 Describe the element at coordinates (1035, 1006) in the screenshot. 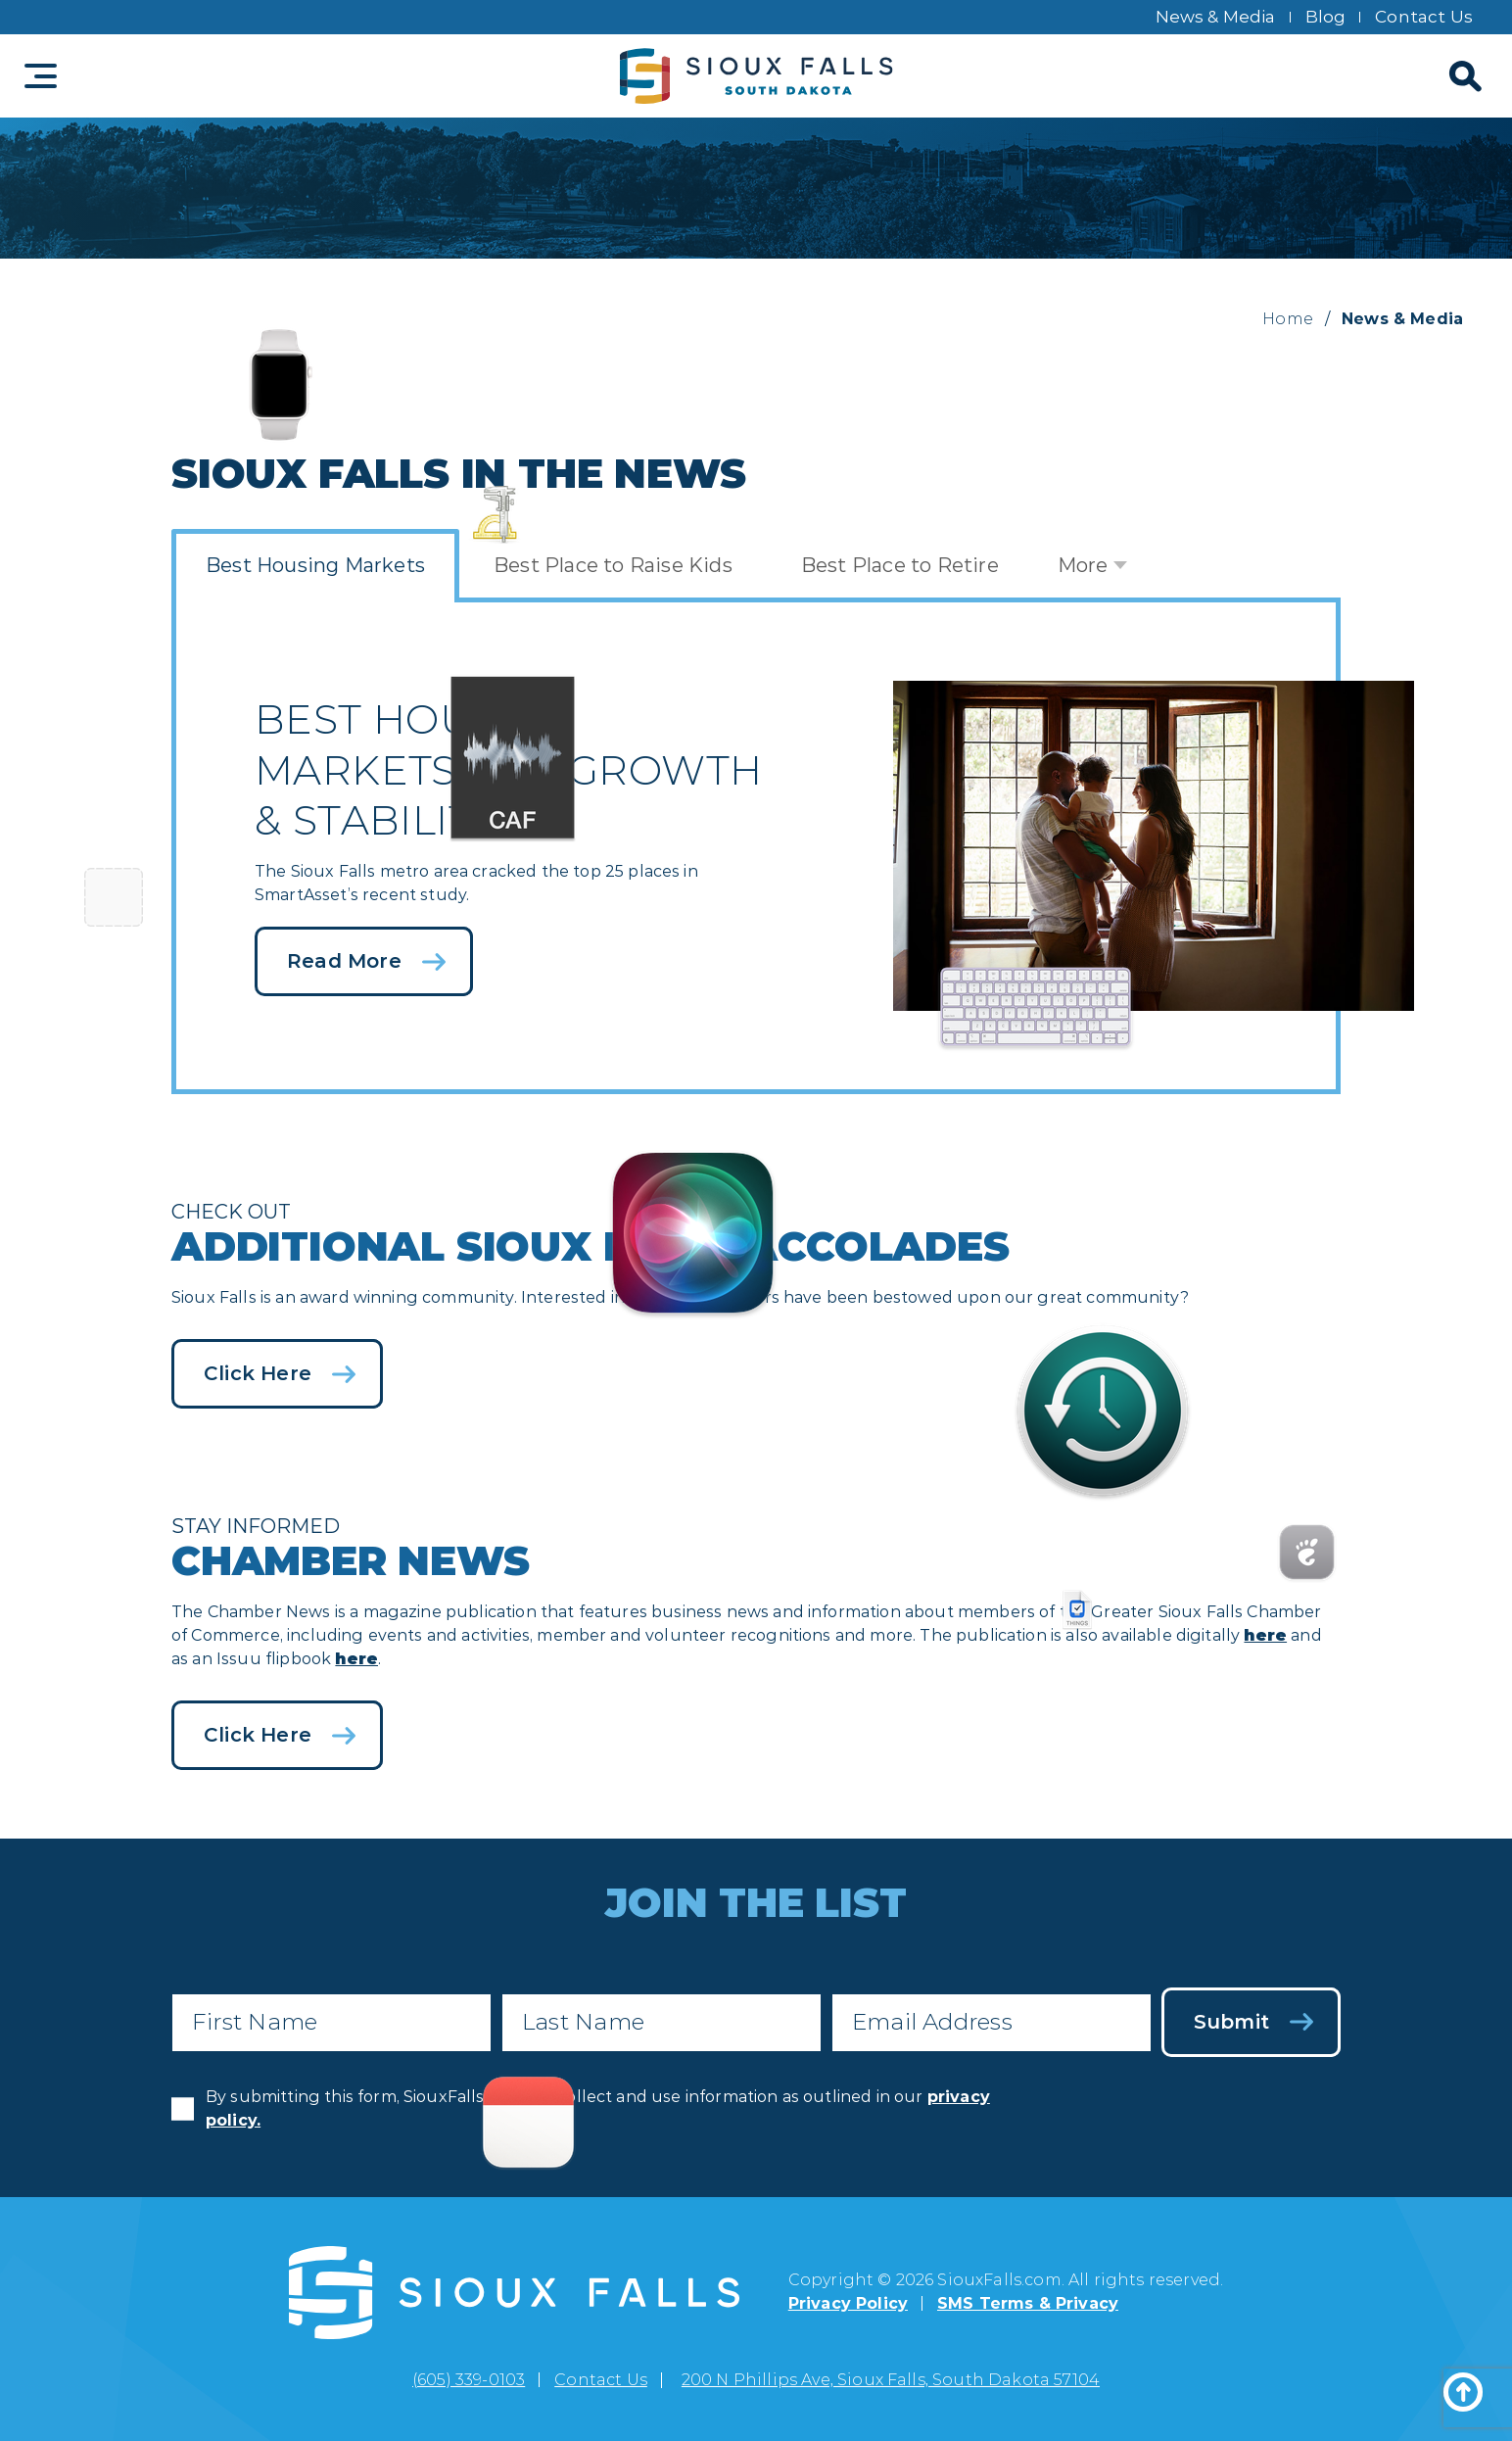

I see `connect a bluetooth keyboard` at that location.